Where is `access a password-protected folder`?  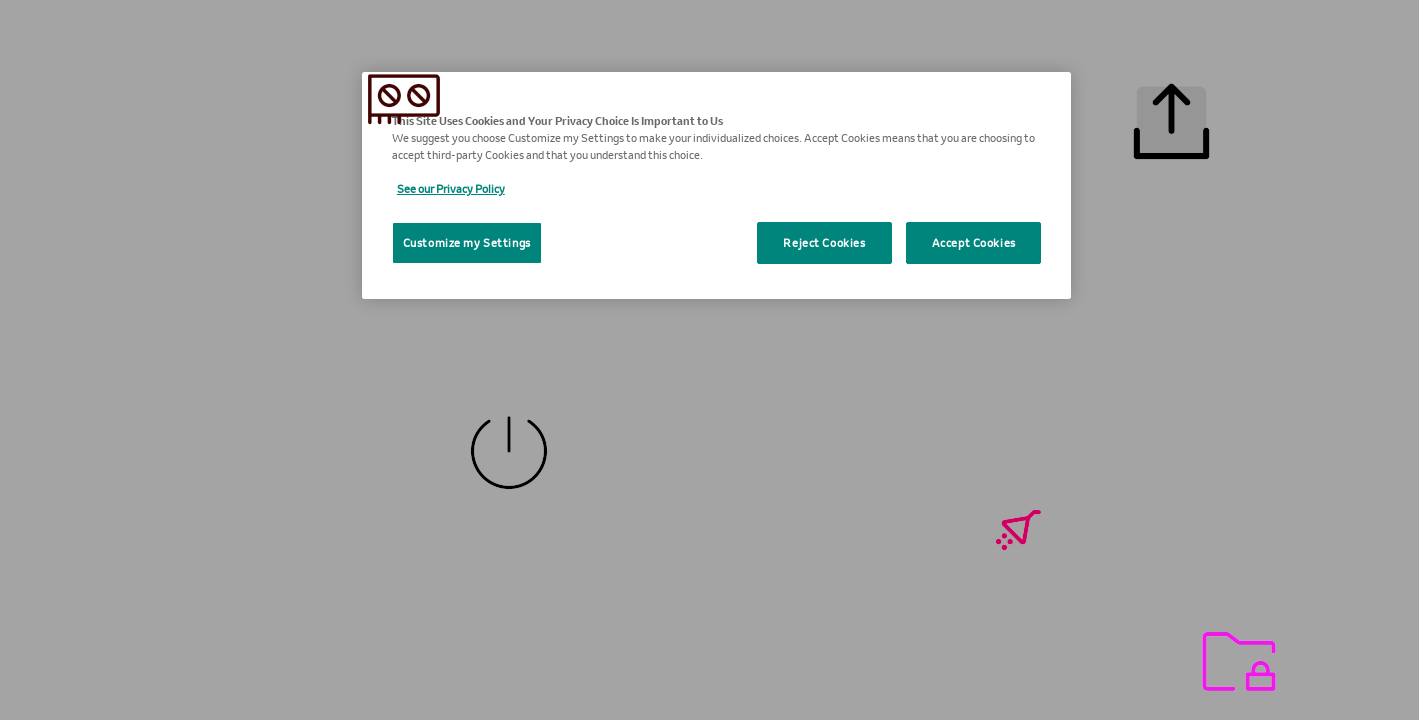 access a password-protected folder is located at coordinates (1239, 660).